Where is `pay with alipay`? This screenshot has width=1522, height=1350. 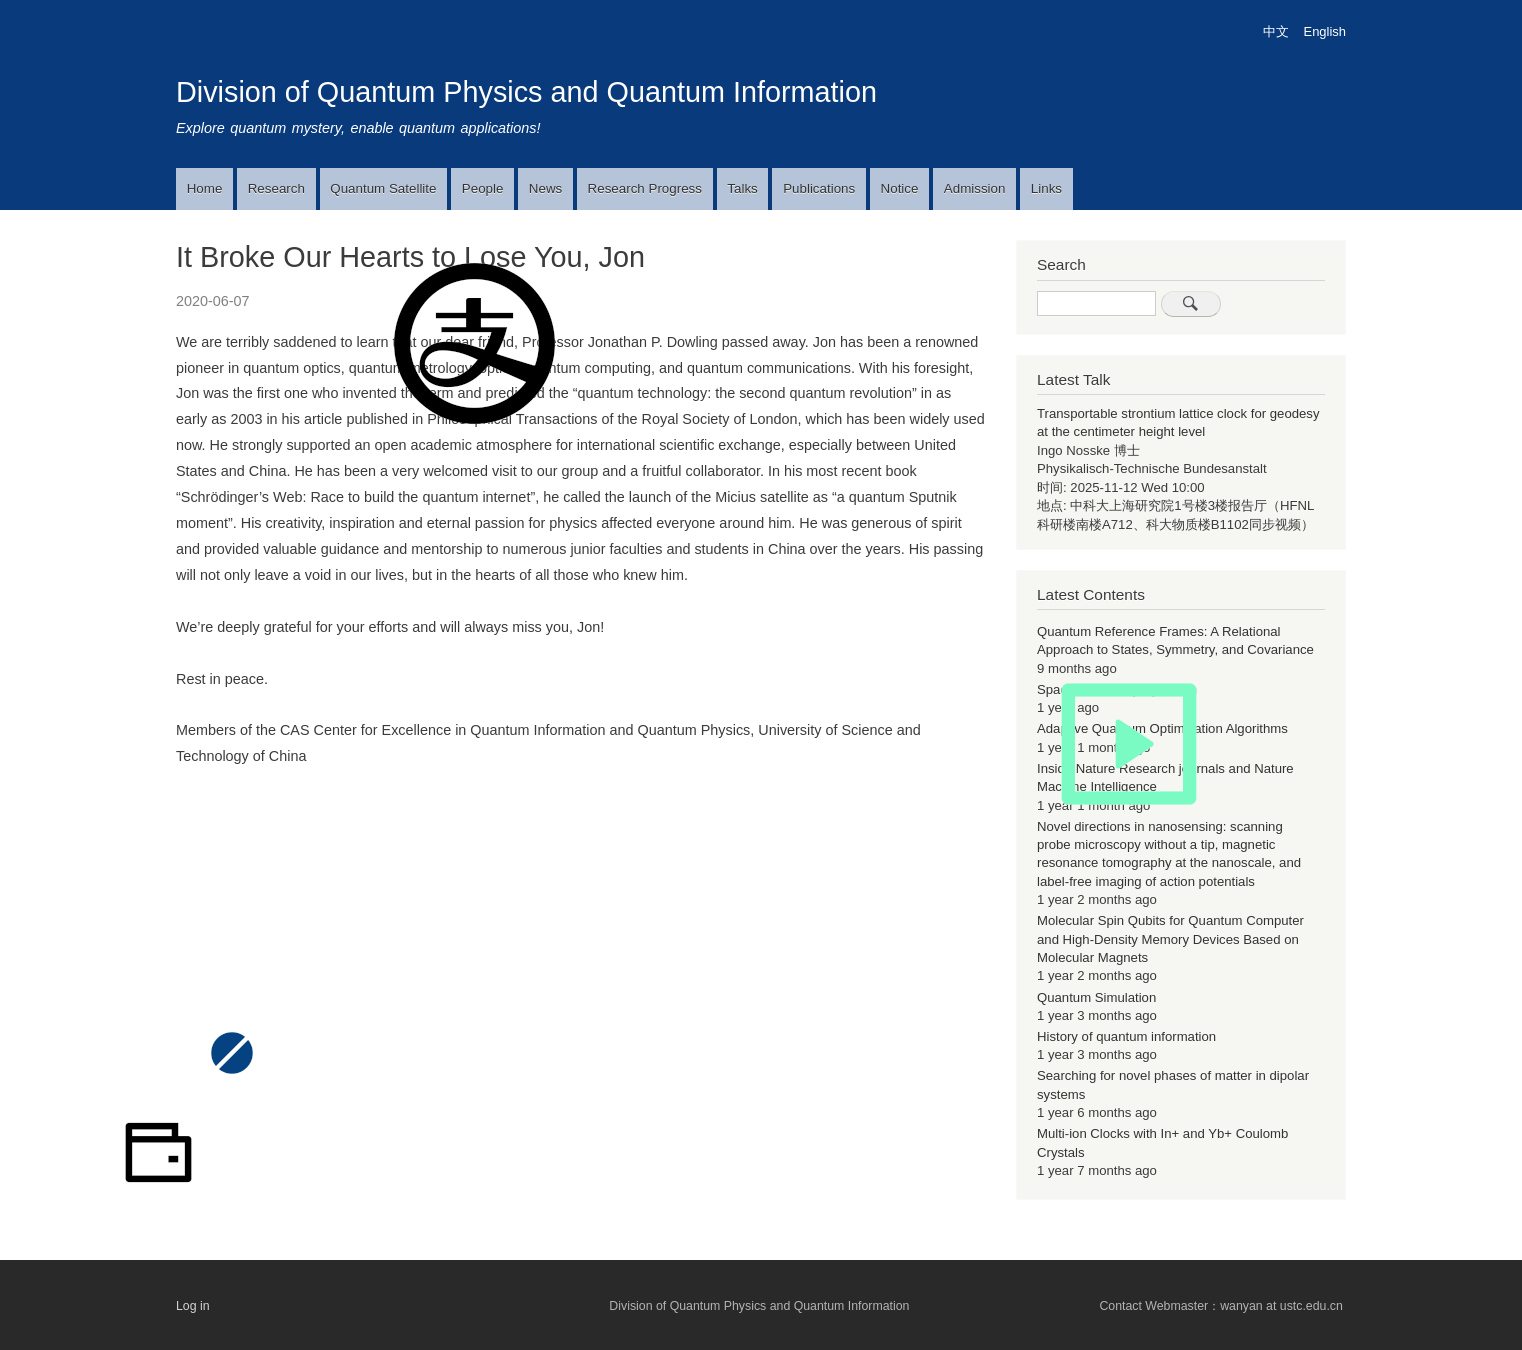
pay with alipay is located at coordinates (474, 343).